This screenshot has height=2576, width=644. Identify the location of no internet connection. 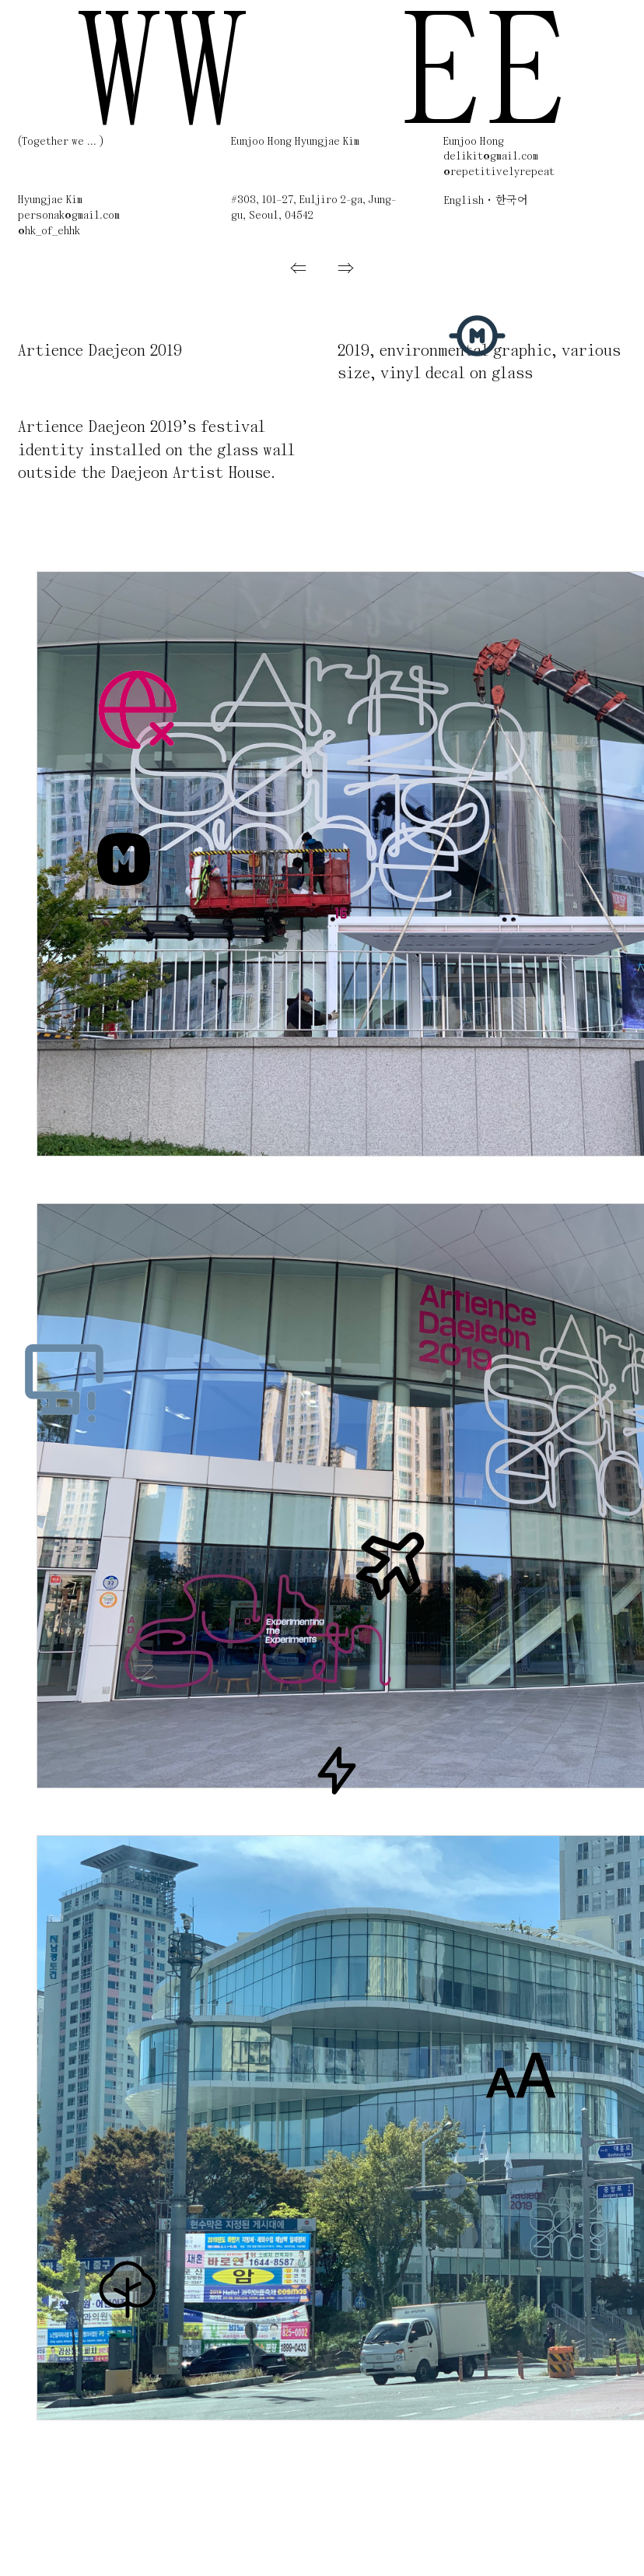
(138, 710).